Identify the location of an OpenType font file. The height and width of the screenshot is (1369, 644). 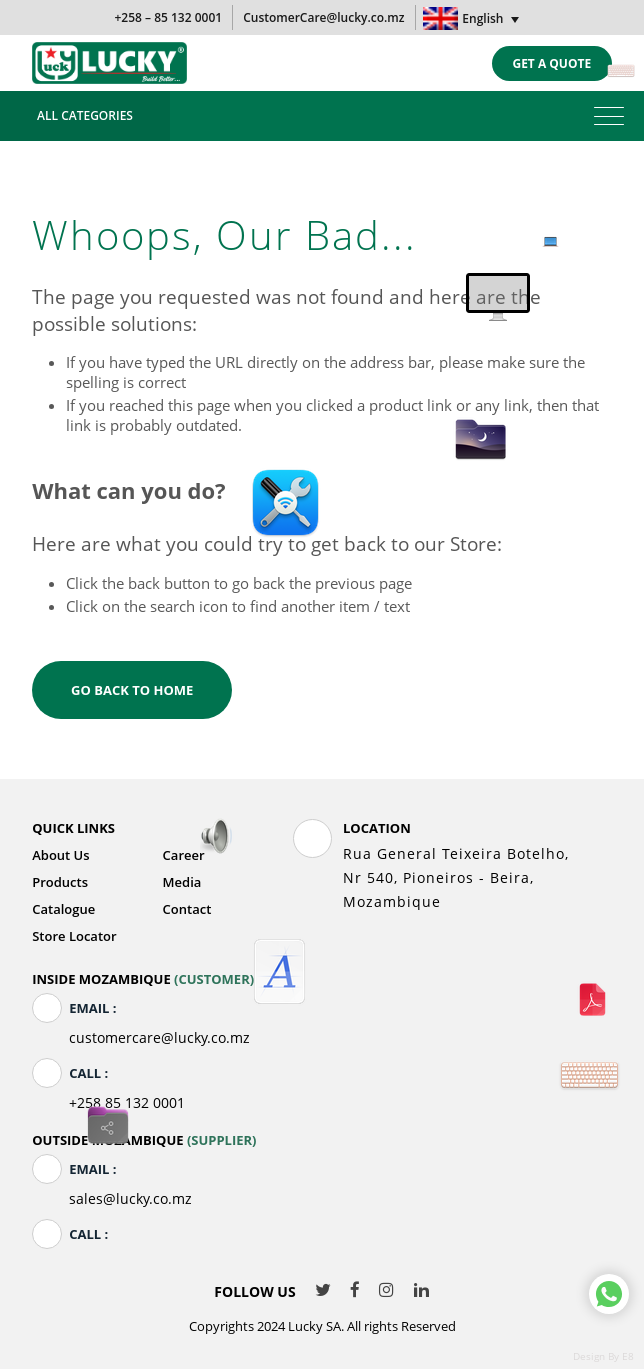
(279, 971).